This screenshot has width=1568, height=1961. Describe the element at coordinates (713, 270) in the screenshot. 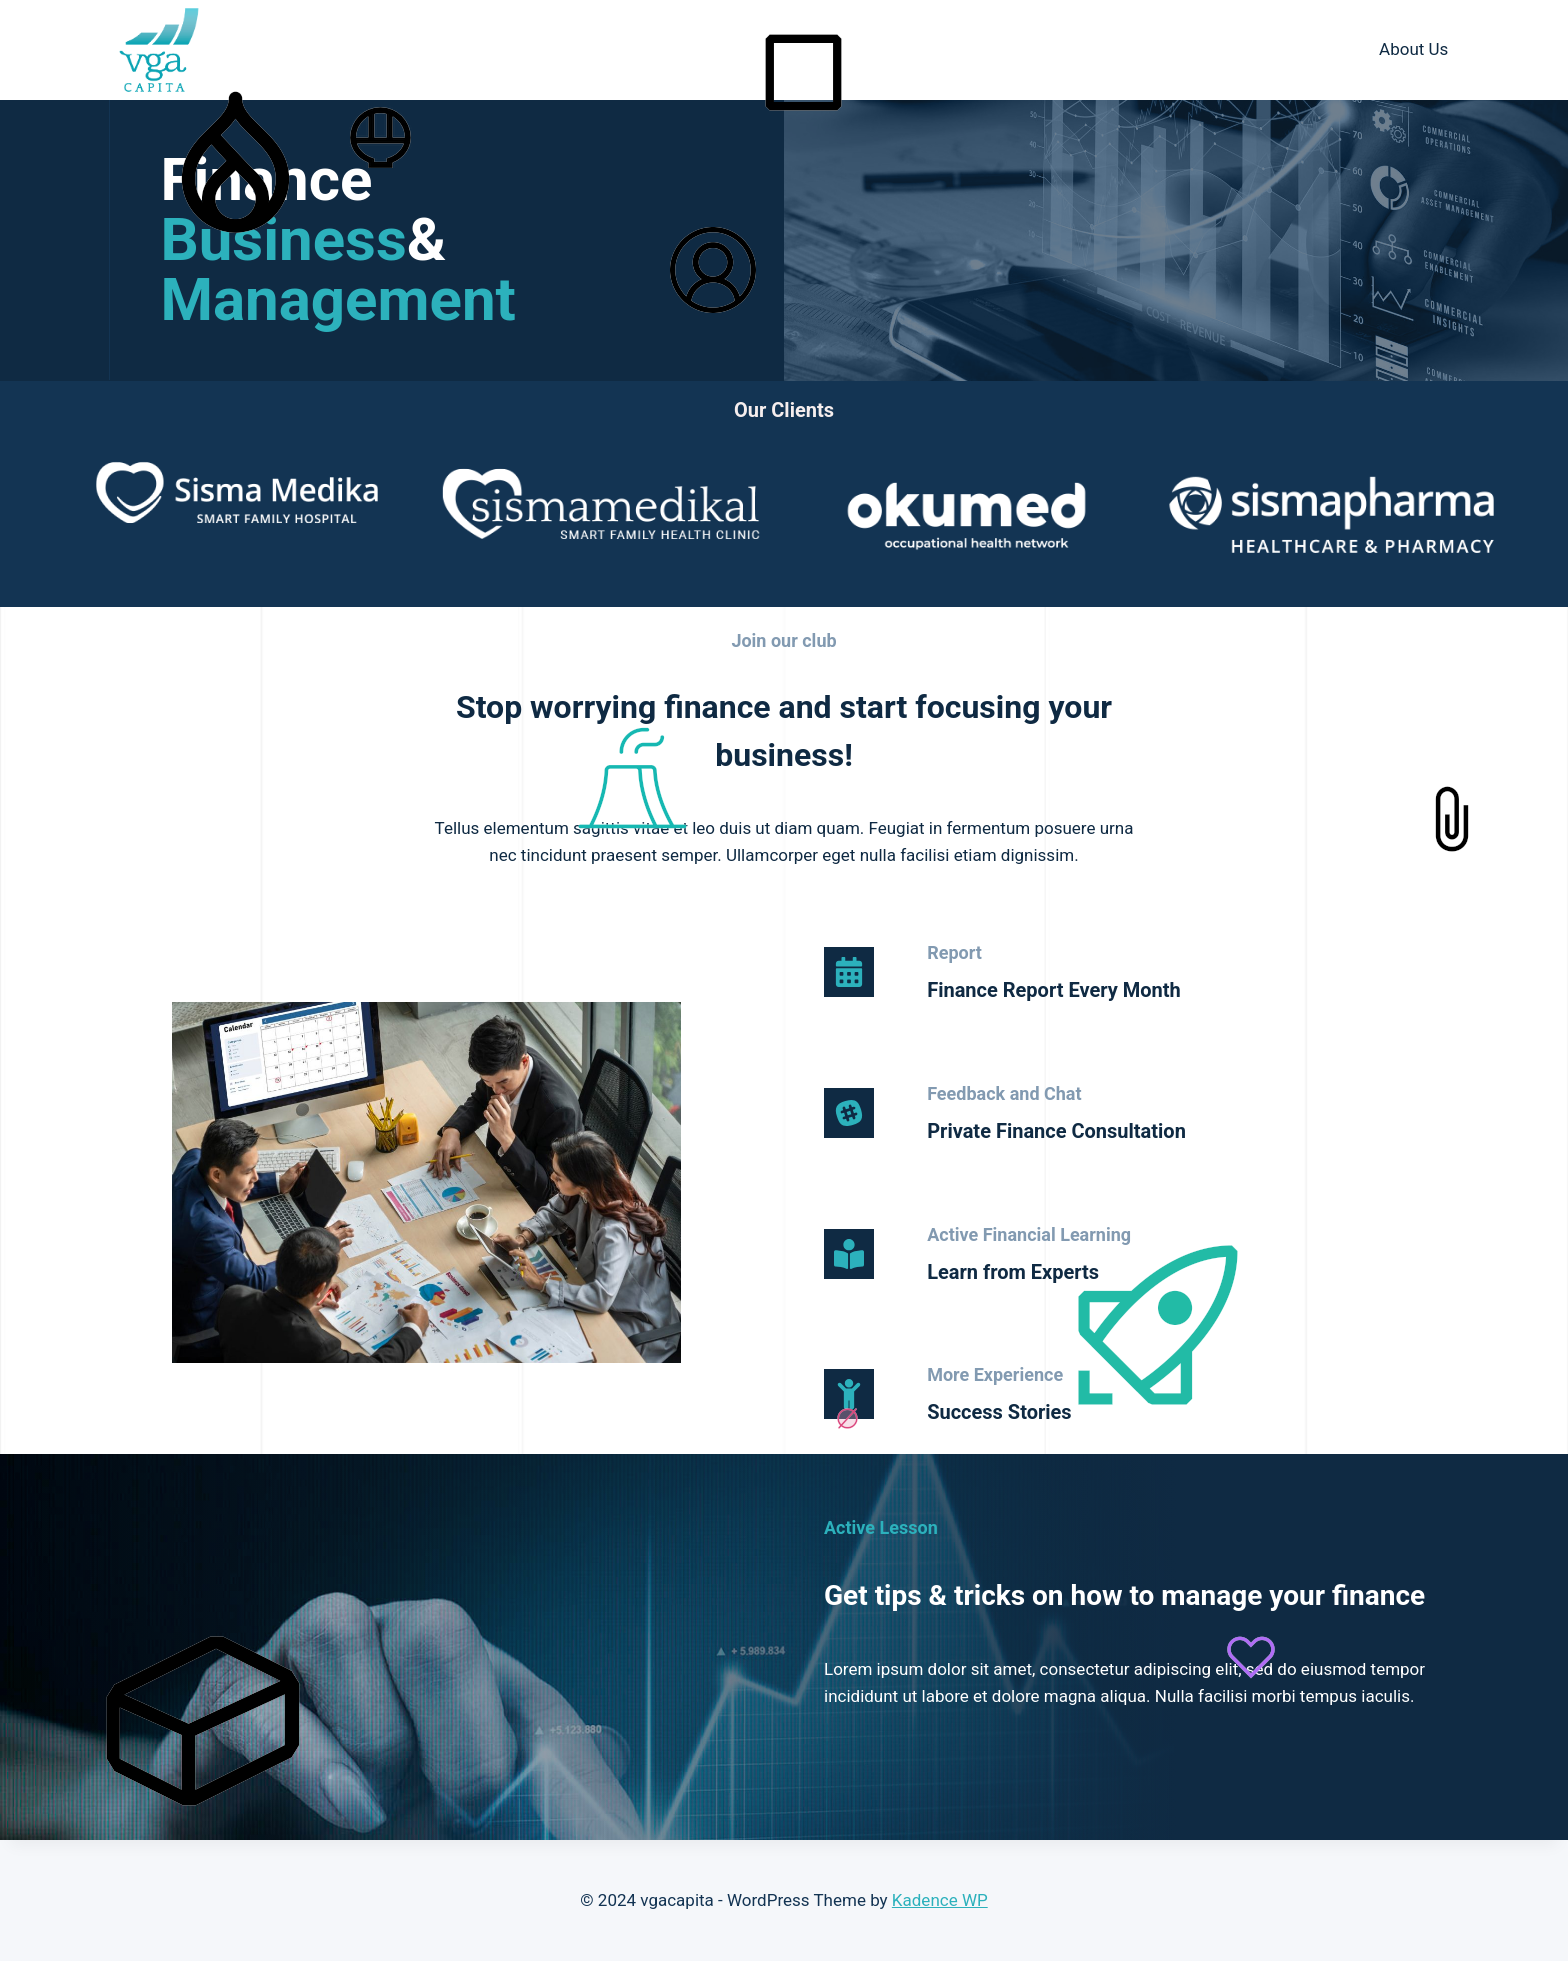

I see `access your account settings` at that location.